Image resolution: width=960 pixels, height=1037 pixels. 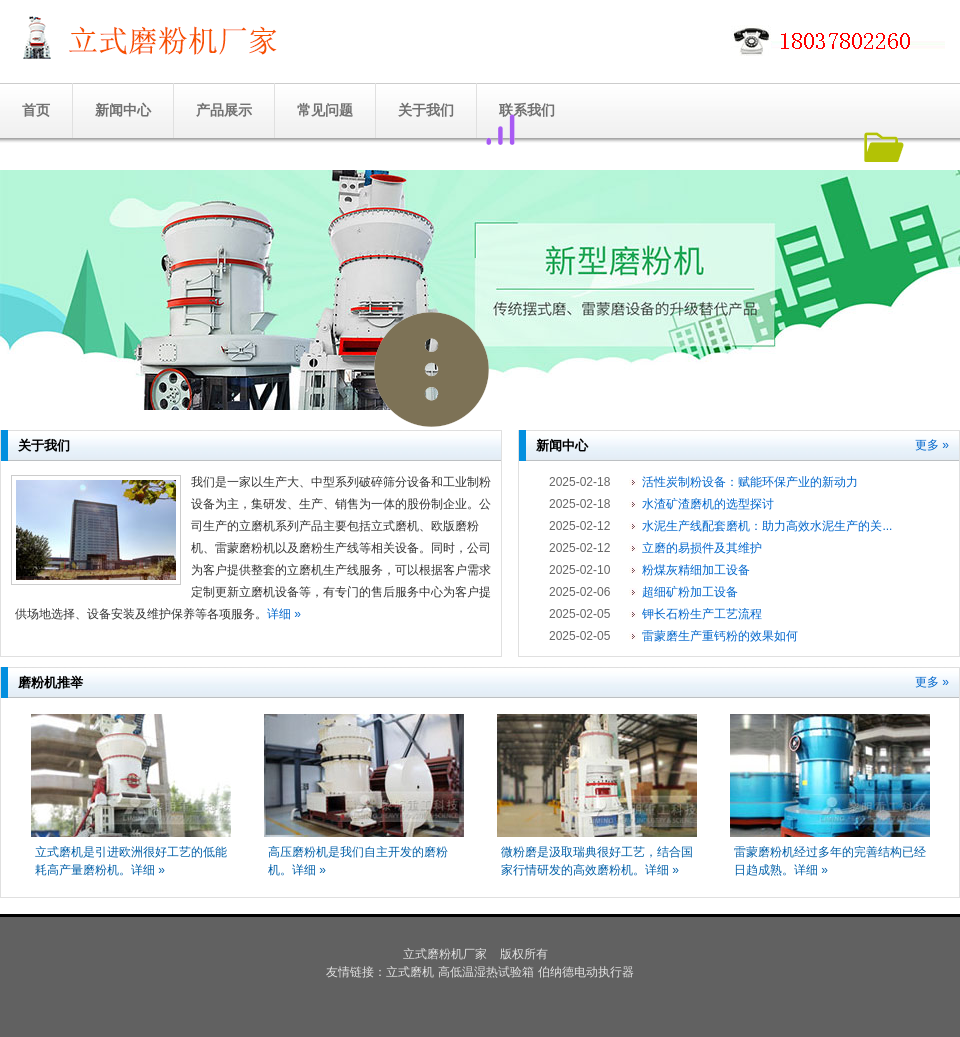 I want to click on open more options menu, so click(x=431, y=369).